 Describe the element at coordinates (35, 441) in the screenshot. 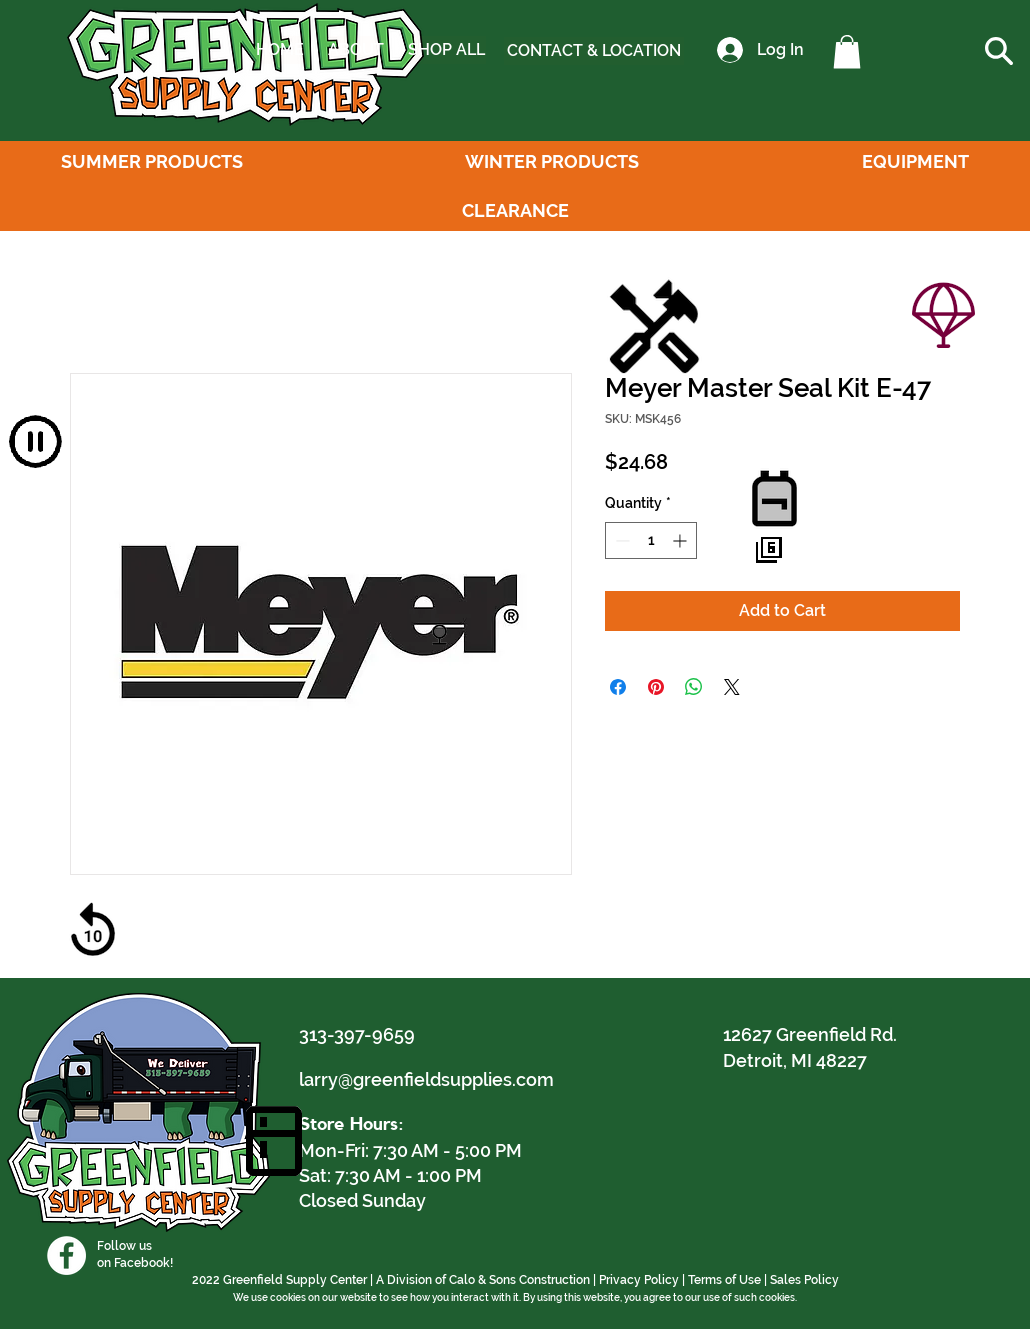

I see `pause media playback` at that location.